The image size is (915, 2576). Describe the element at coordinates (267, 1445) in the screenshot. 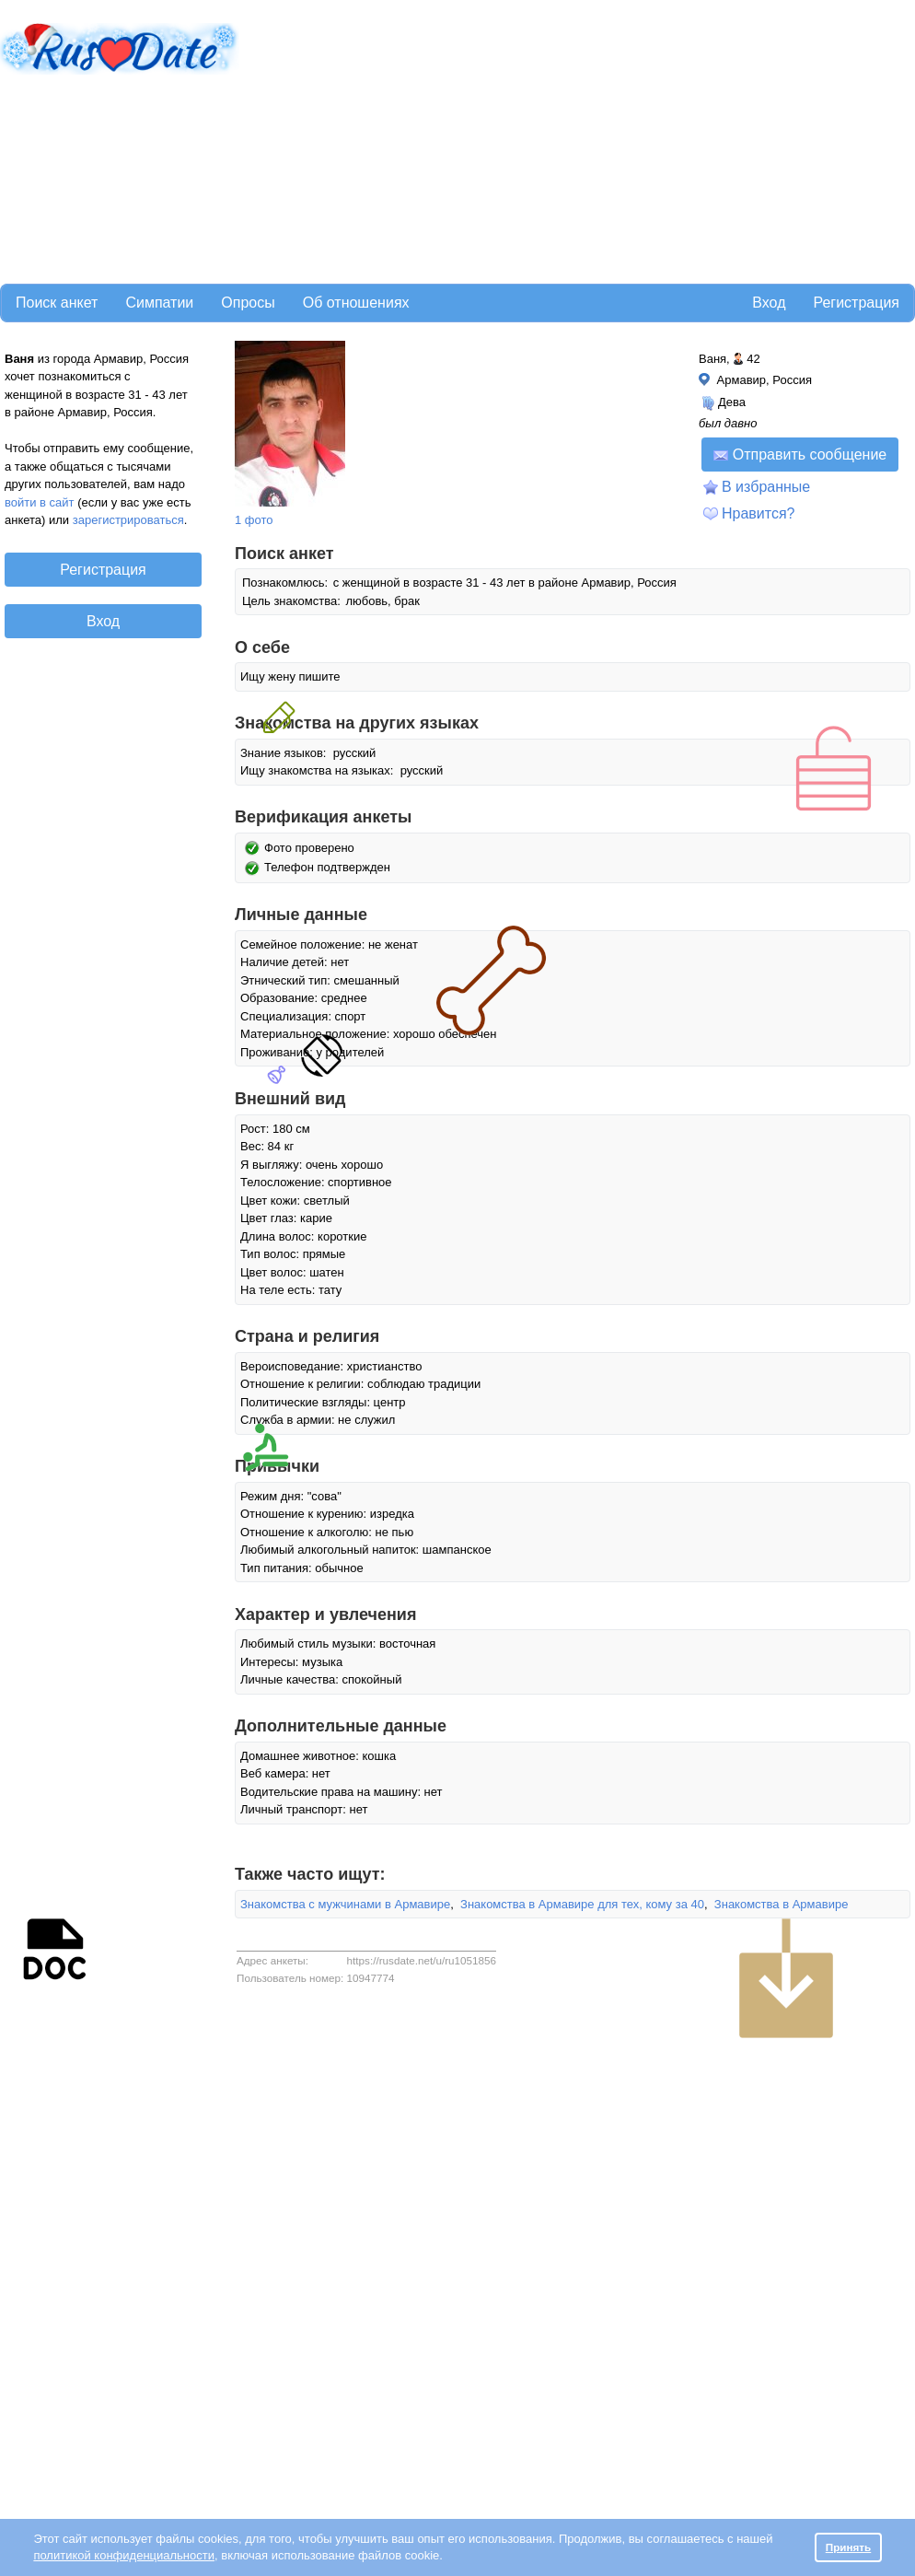

I see `access massage or spa services` at that location.